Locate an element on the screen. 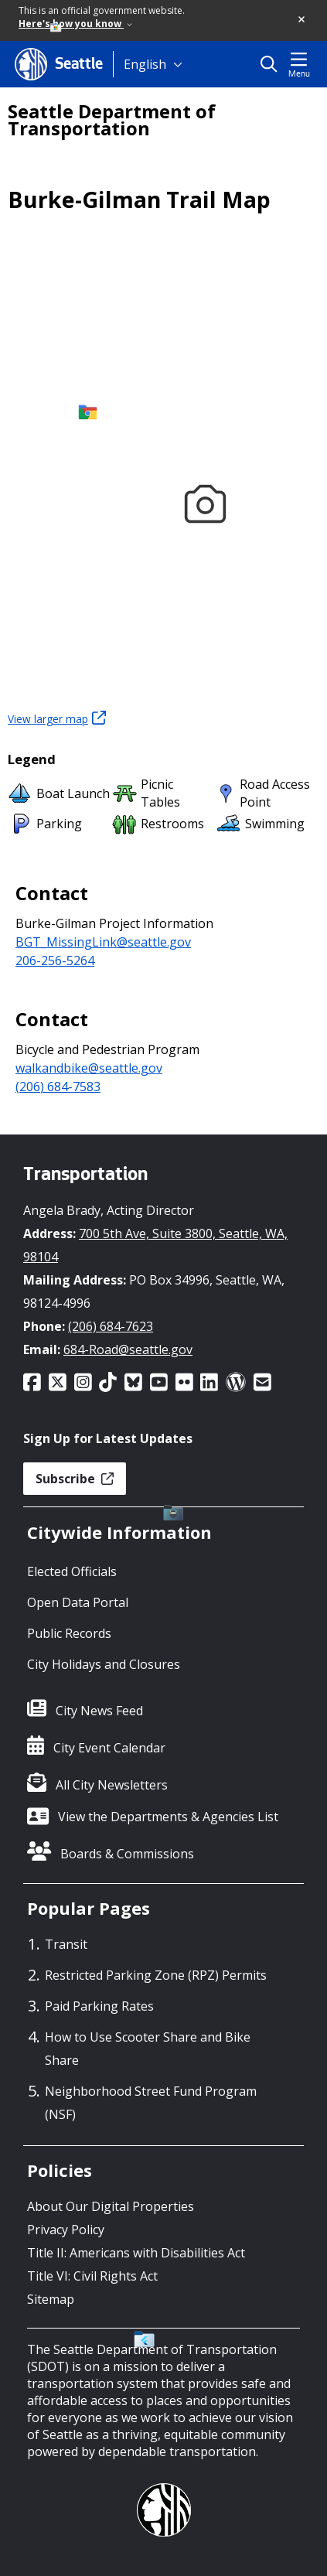 The width and height of the screenshot is (327, 2576). open the camera app is located at coordinates (205, 505).